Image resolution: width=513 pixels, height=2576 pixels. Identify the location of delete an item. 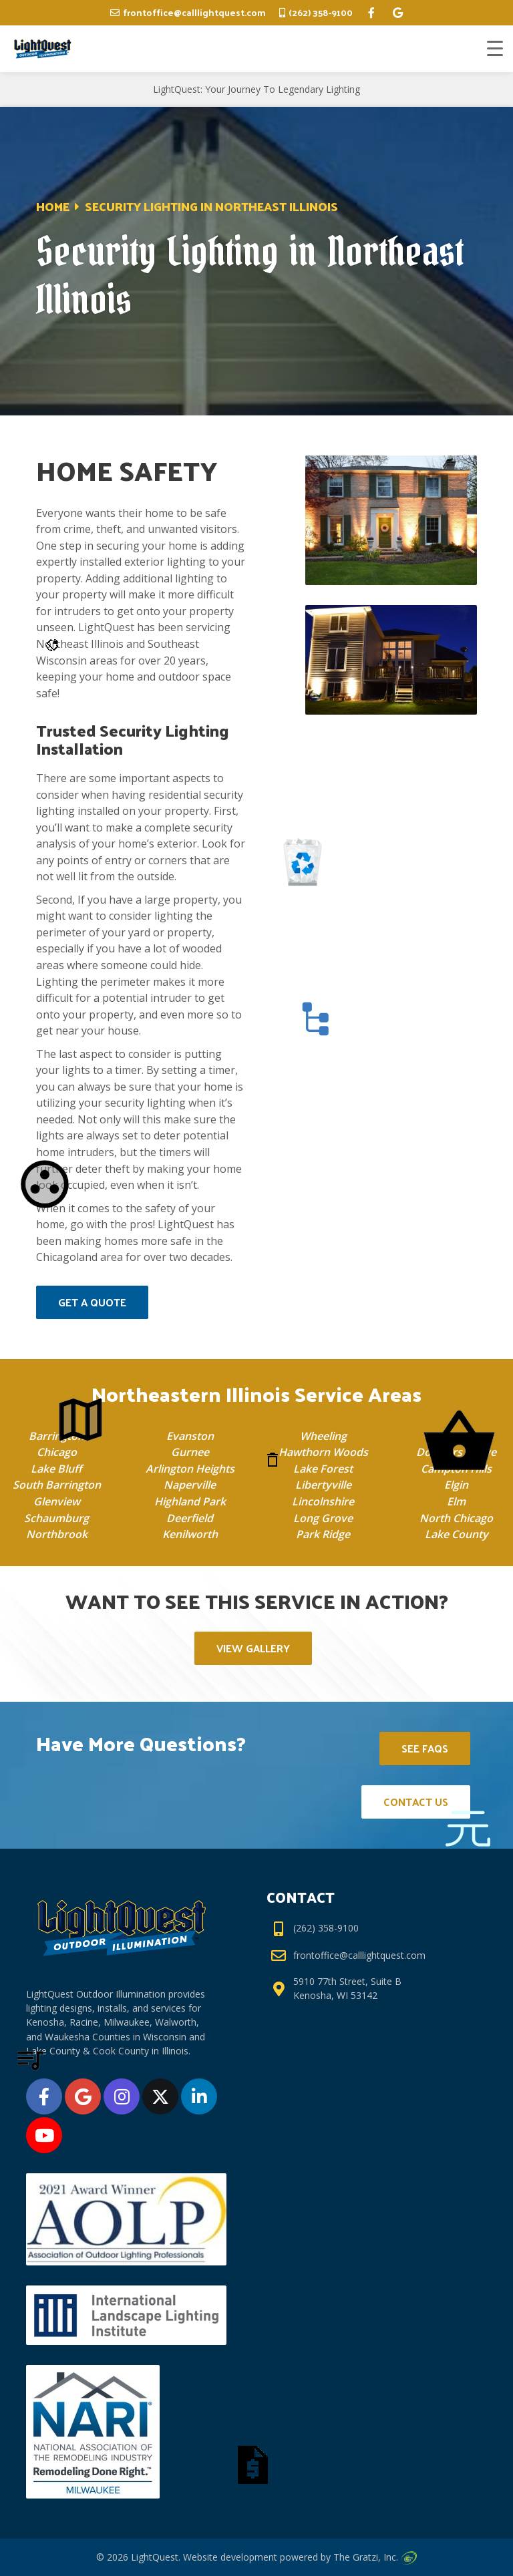
(273, 1460).